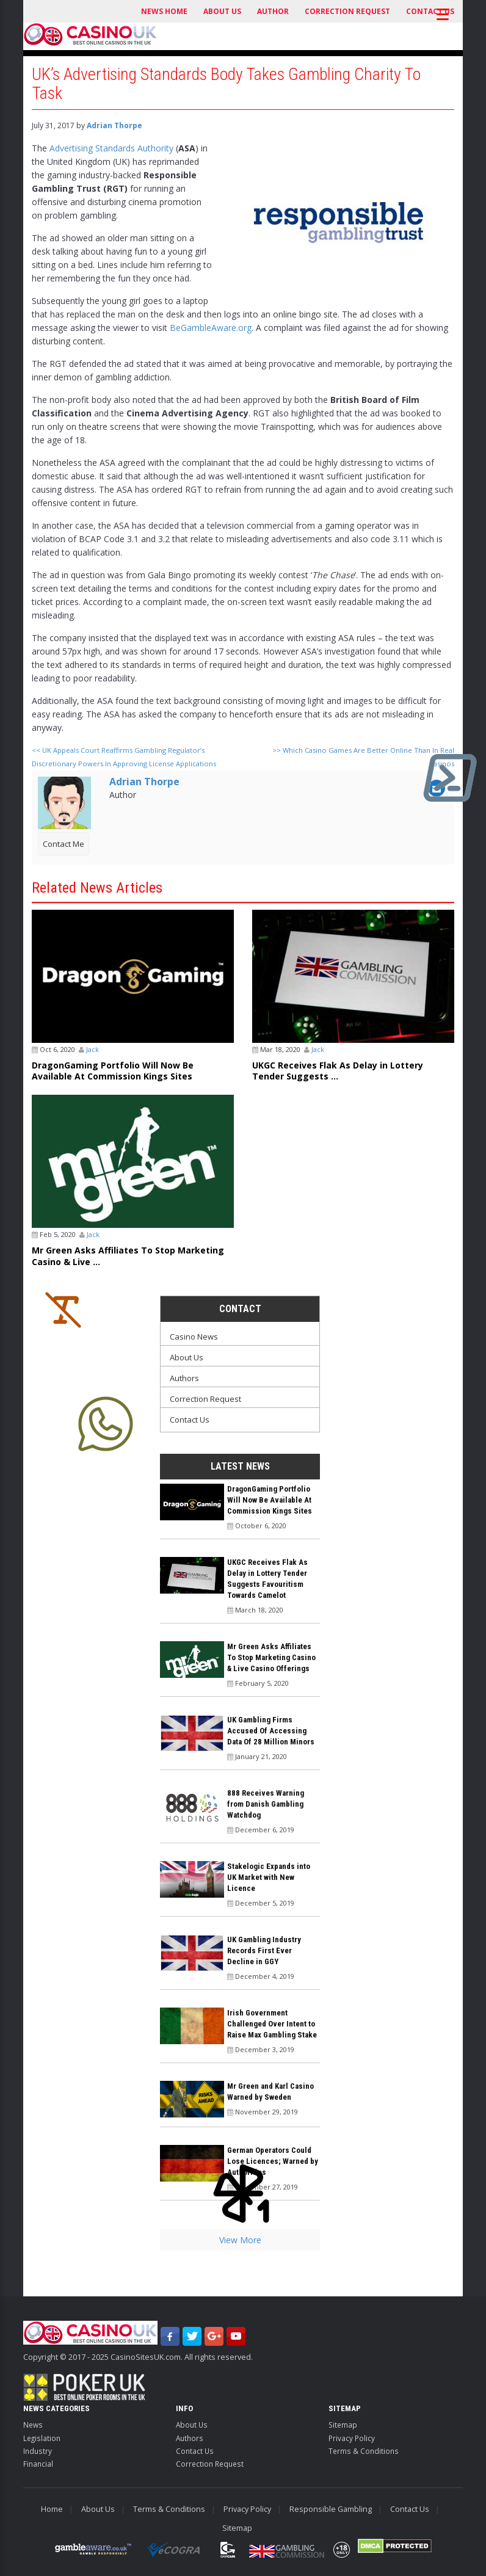 The width and height of the screenshot is (486, 2576). I want to click on adjust car ventilation fan to setting 1, so click(242, 2193).